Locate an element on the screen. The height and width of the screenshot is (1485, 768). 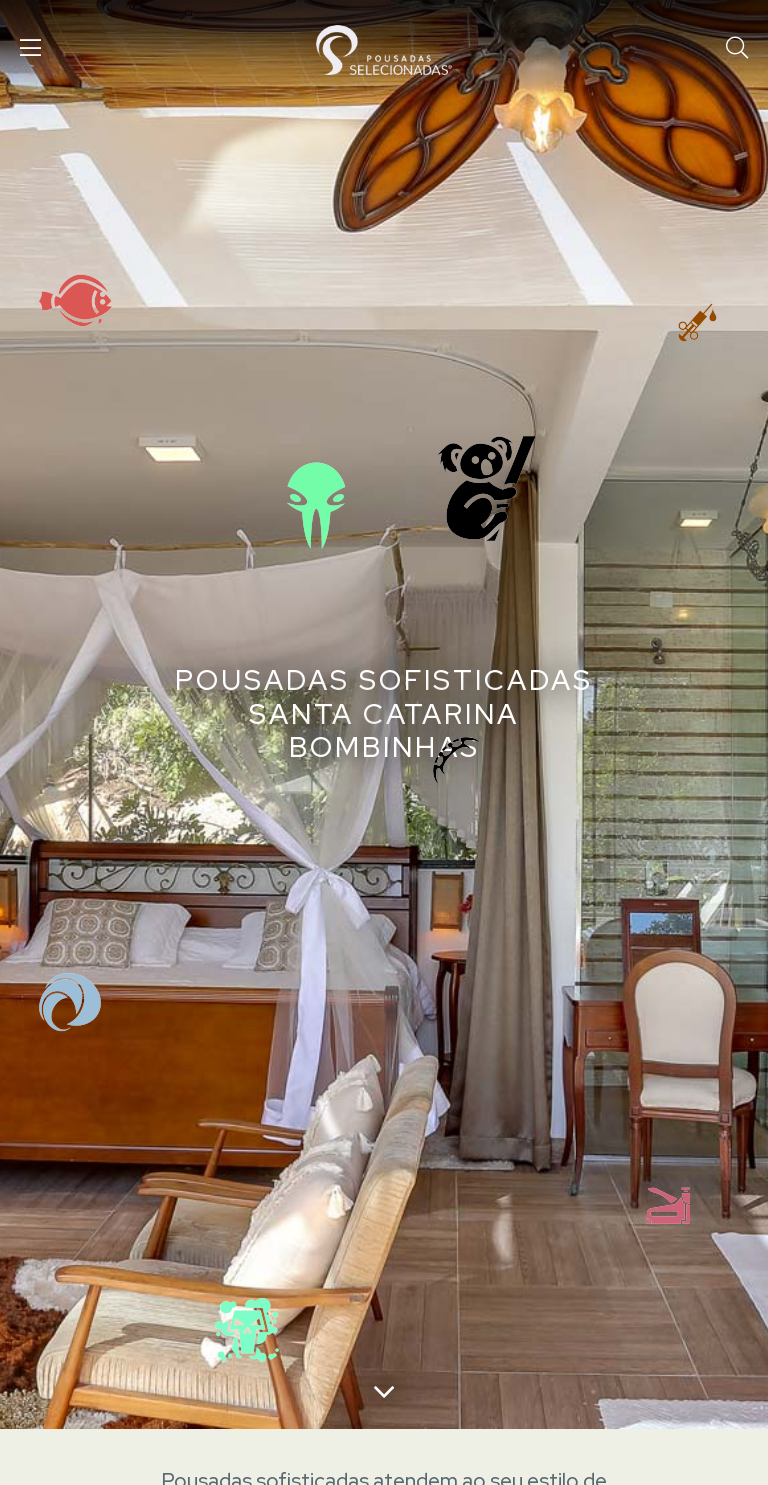
select the bat'leth weapon in a game inventory is located at coordinates (456, 760).